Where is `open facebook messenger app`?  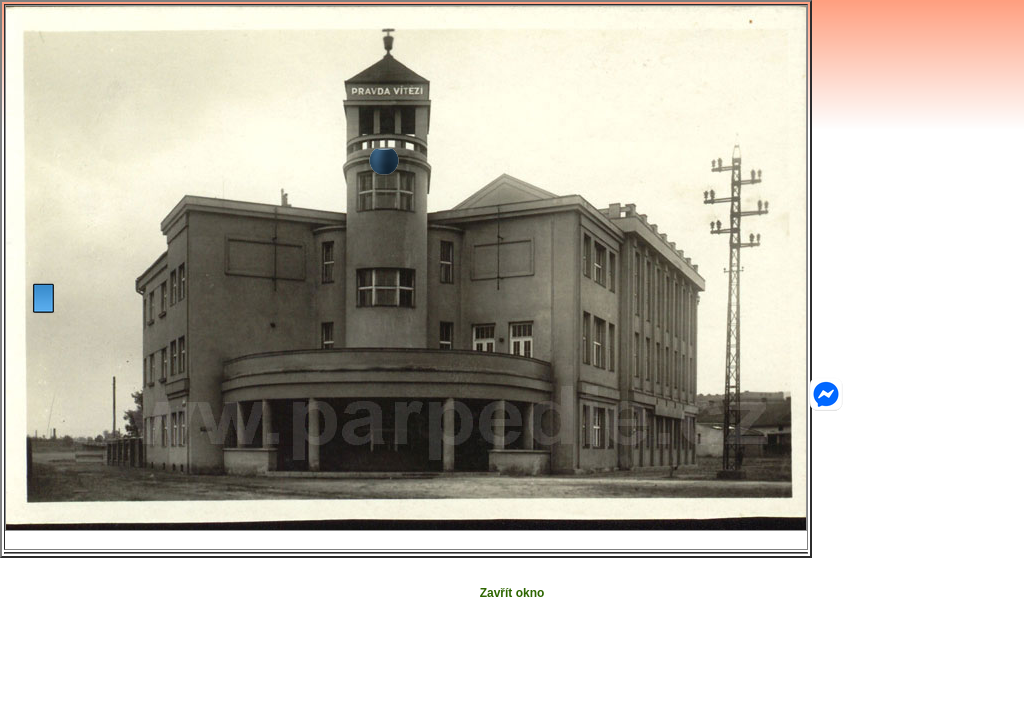
open facebook messenger app is located at coordinates (826, 394).